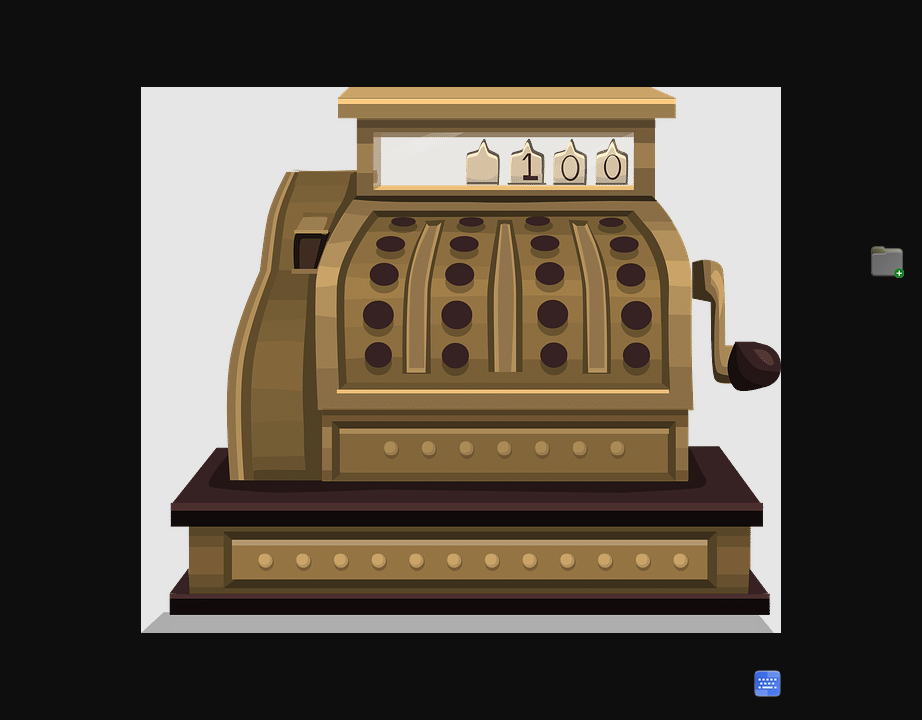 Image resolution: width=922 pixels, height=720 pixels. What do you see at coordinates (767, 683) in the screenshot?
I see `access keyboard and input method settings` at bounding box center [767, 683].